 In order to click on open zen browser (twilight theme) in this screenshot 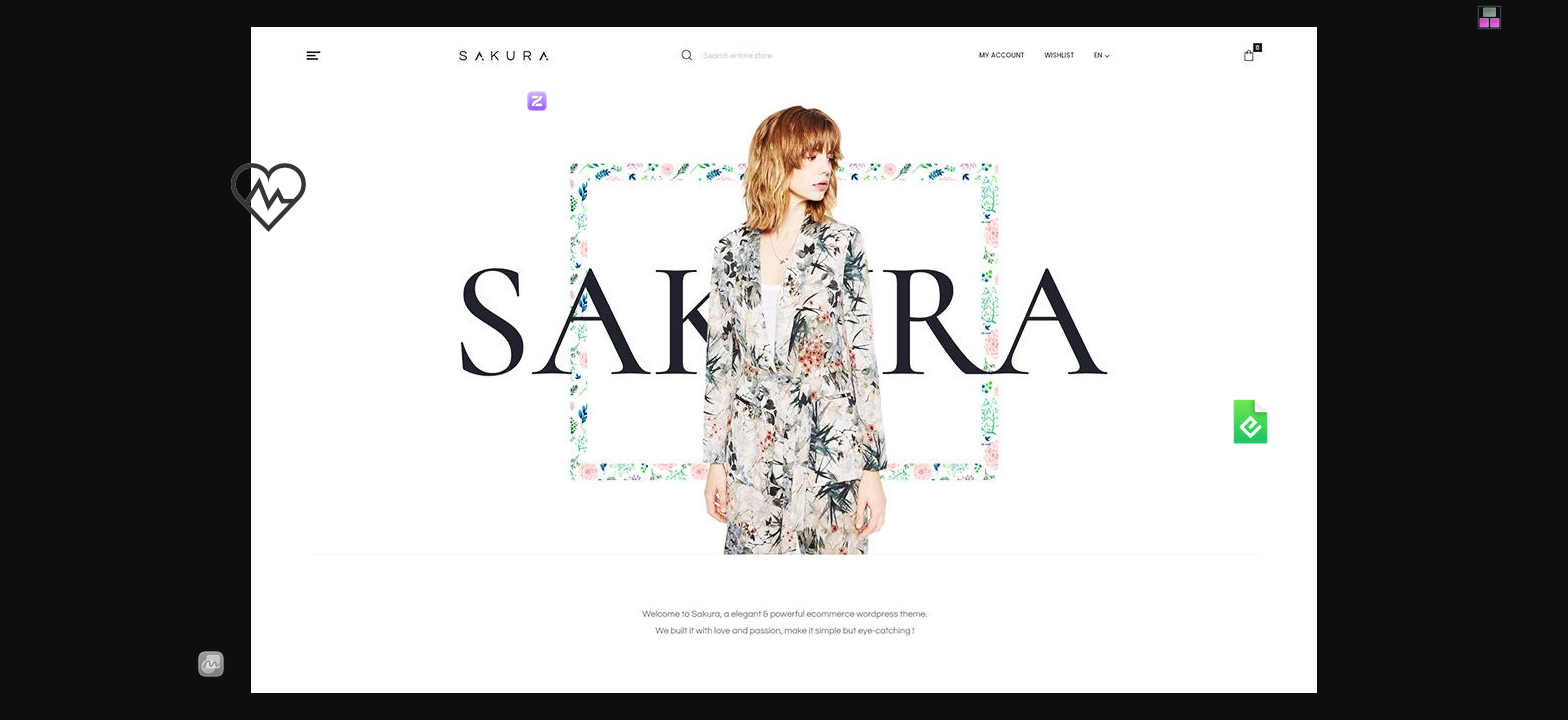, I will do `click(537, 101)`.